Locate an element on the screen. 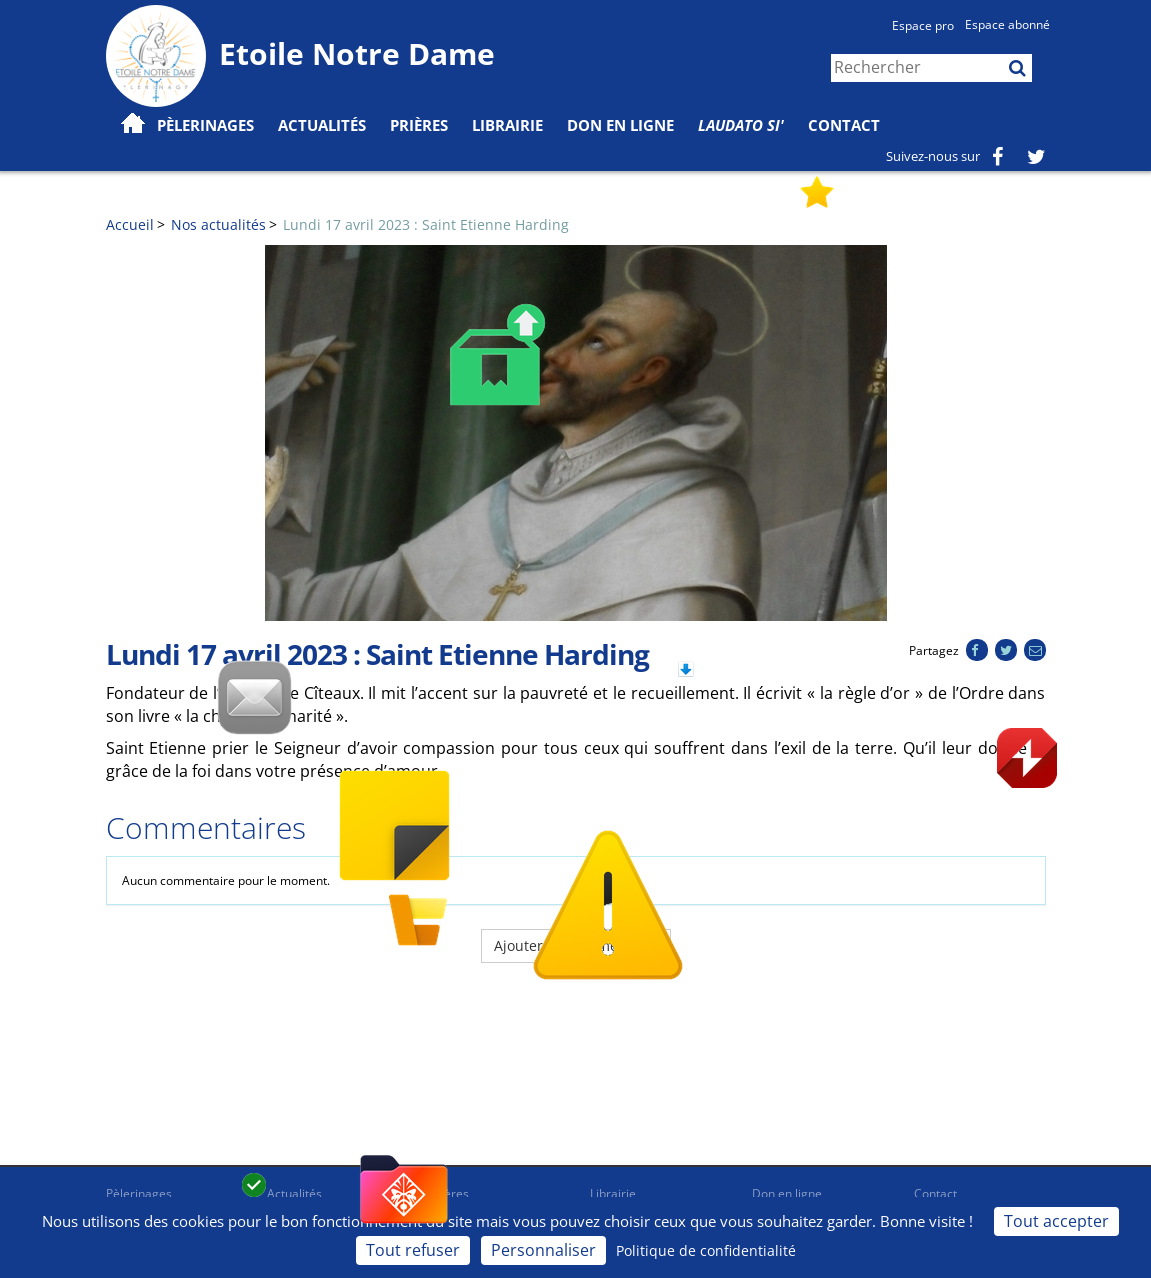  open HP Omen gaming software folder is located at coordinates (403, 1191).